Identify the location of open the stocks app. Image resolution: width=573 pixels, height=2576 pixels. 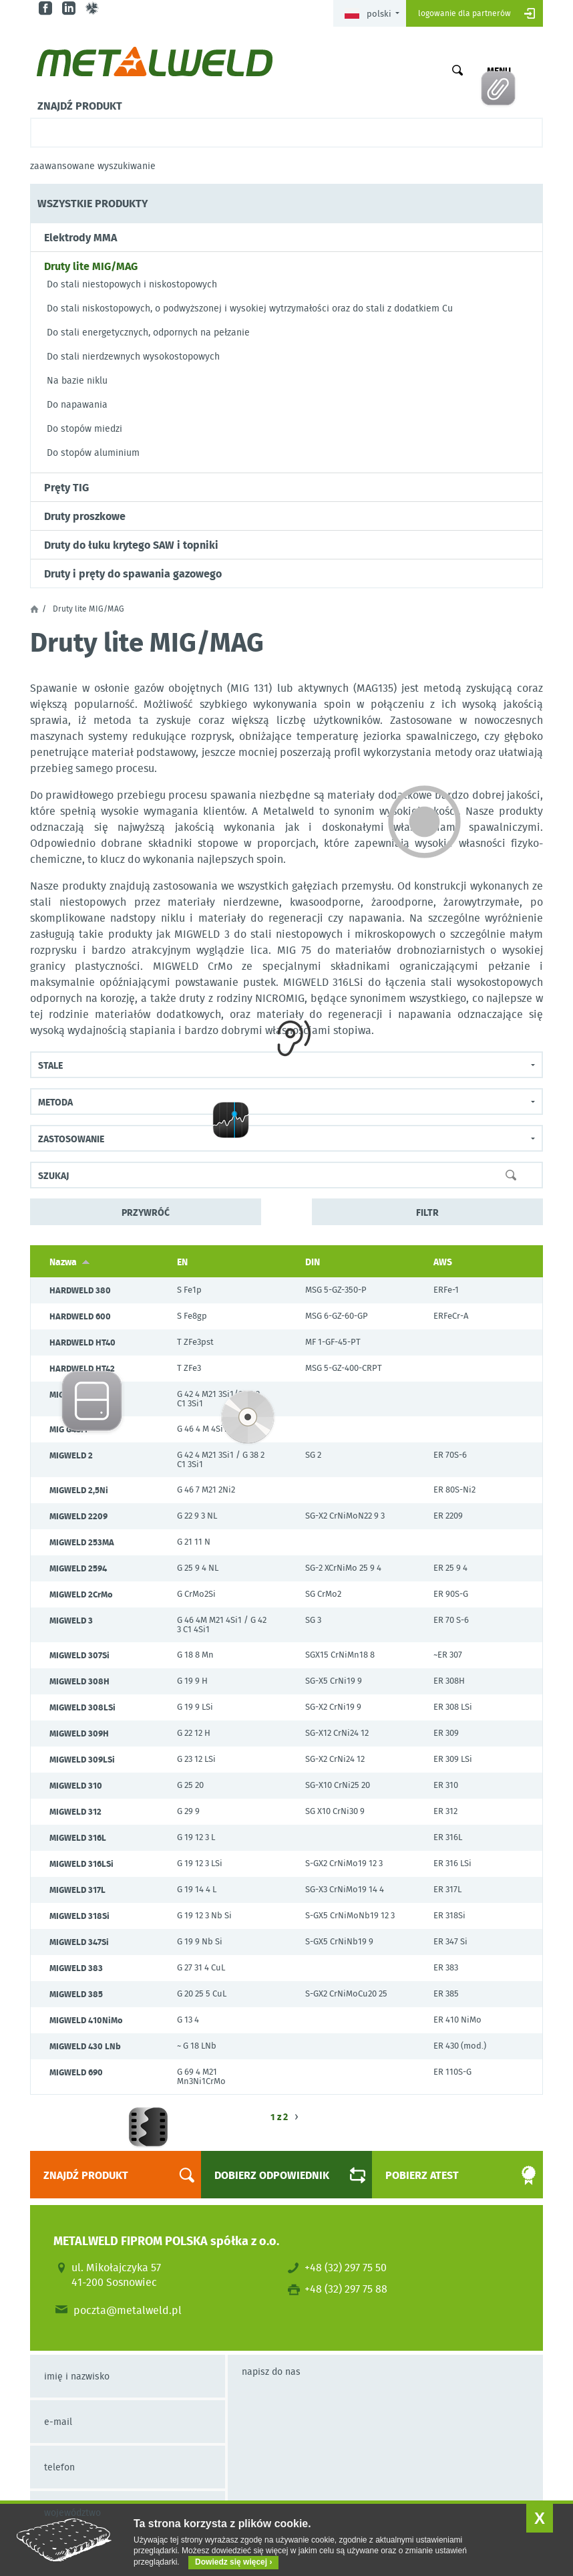
(230, 1120).